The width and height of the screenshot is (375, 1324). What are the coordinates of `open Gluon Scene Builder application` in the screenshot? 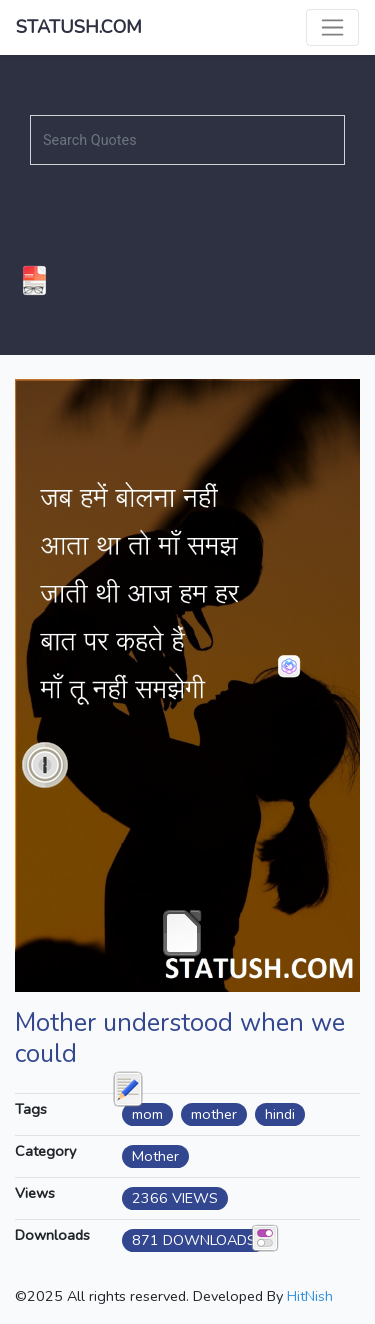 It's located at (288, 666).